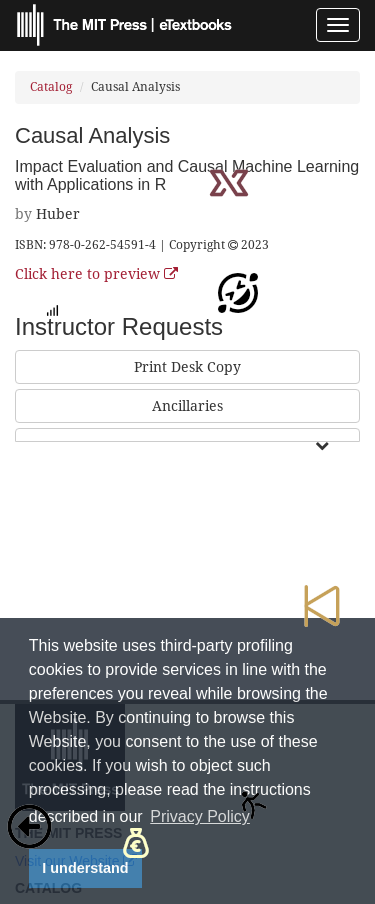 Image resolution: width=375 pixels, height=904 pixels. Describe the element at coordinates (29, 826) in the screenshot. I see `go back to the previous screen` at that location.